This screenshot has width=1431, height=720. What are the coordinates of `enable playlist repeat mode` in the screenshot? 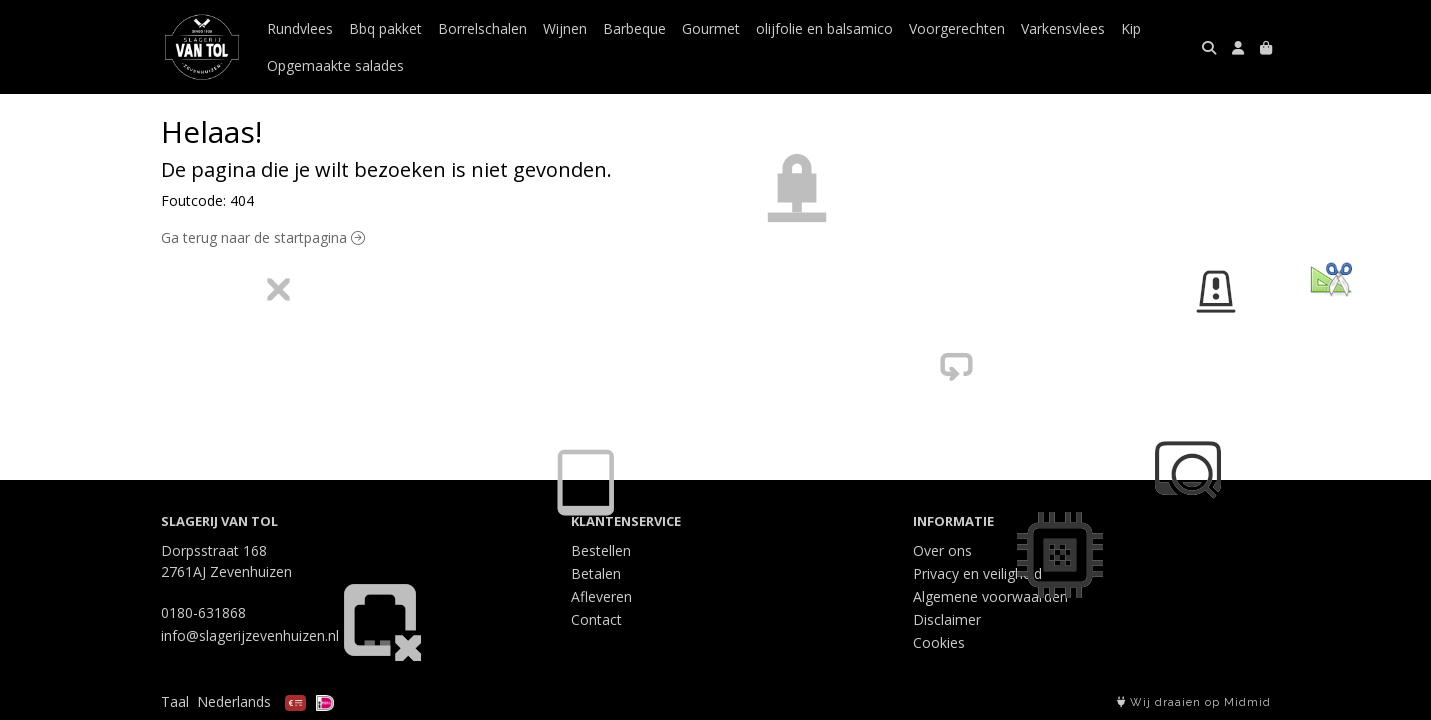 It's located at (956, 364).